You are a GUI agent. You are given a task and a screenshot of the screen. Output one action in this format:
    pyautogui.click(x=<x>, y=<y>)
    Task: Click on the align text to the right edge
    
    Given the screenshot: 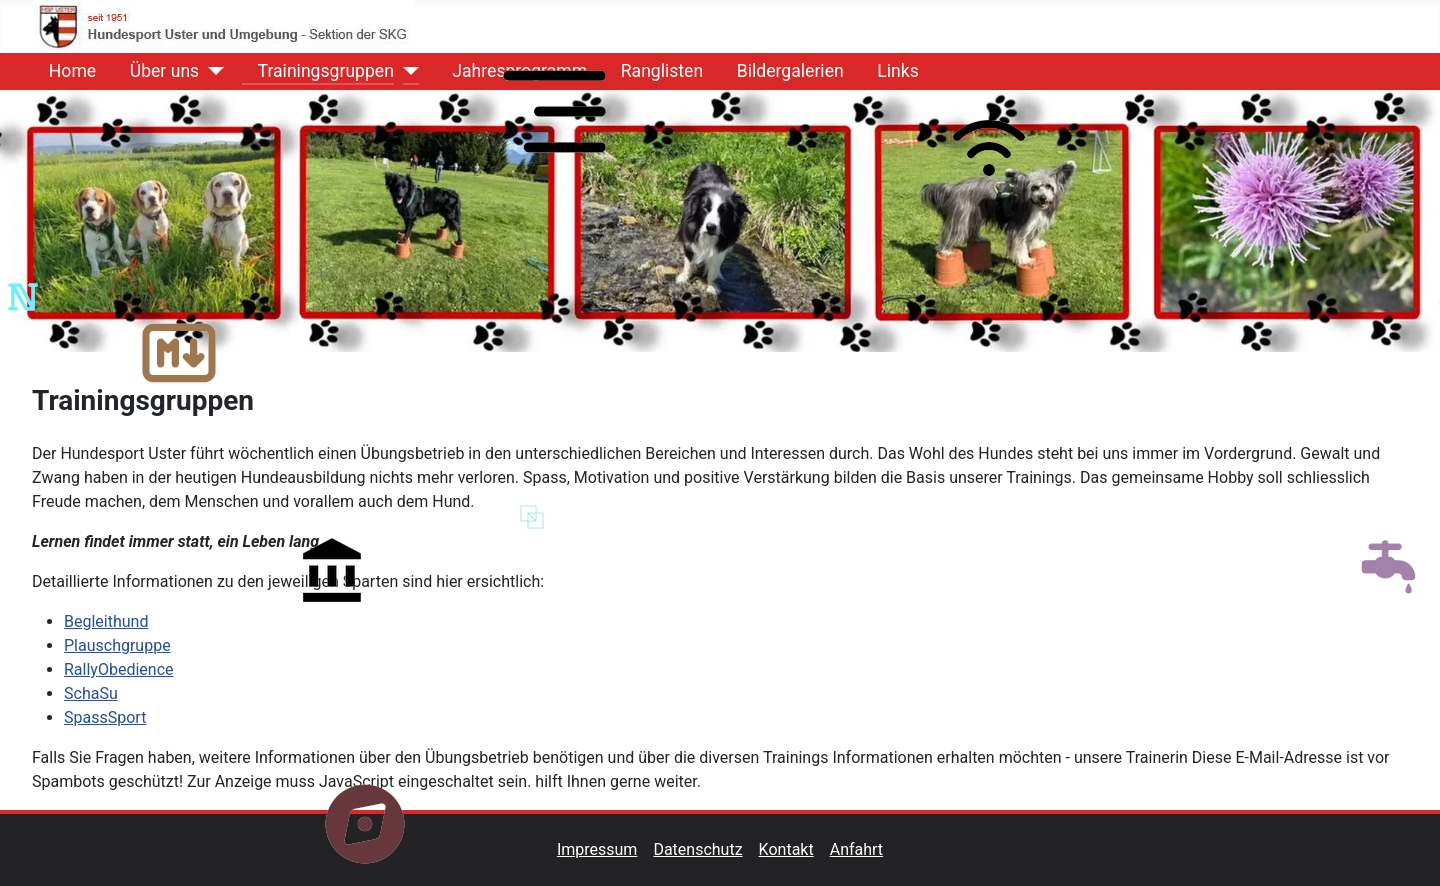 What is the action you would take?
    pyautogui.click(x=554, y=111)
    